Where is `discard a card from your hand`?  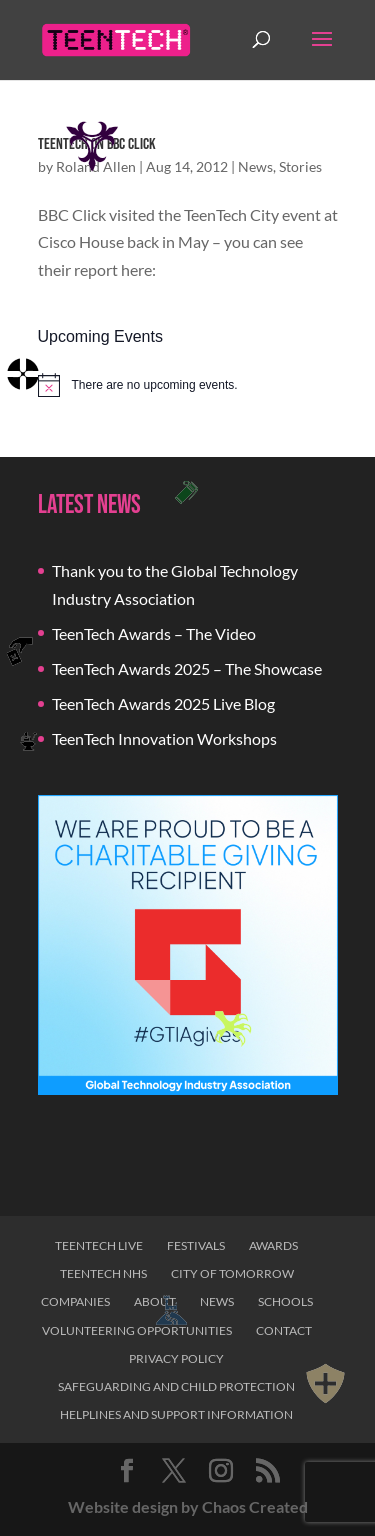 discard a card from your hand is located at coordinates (18, 651).